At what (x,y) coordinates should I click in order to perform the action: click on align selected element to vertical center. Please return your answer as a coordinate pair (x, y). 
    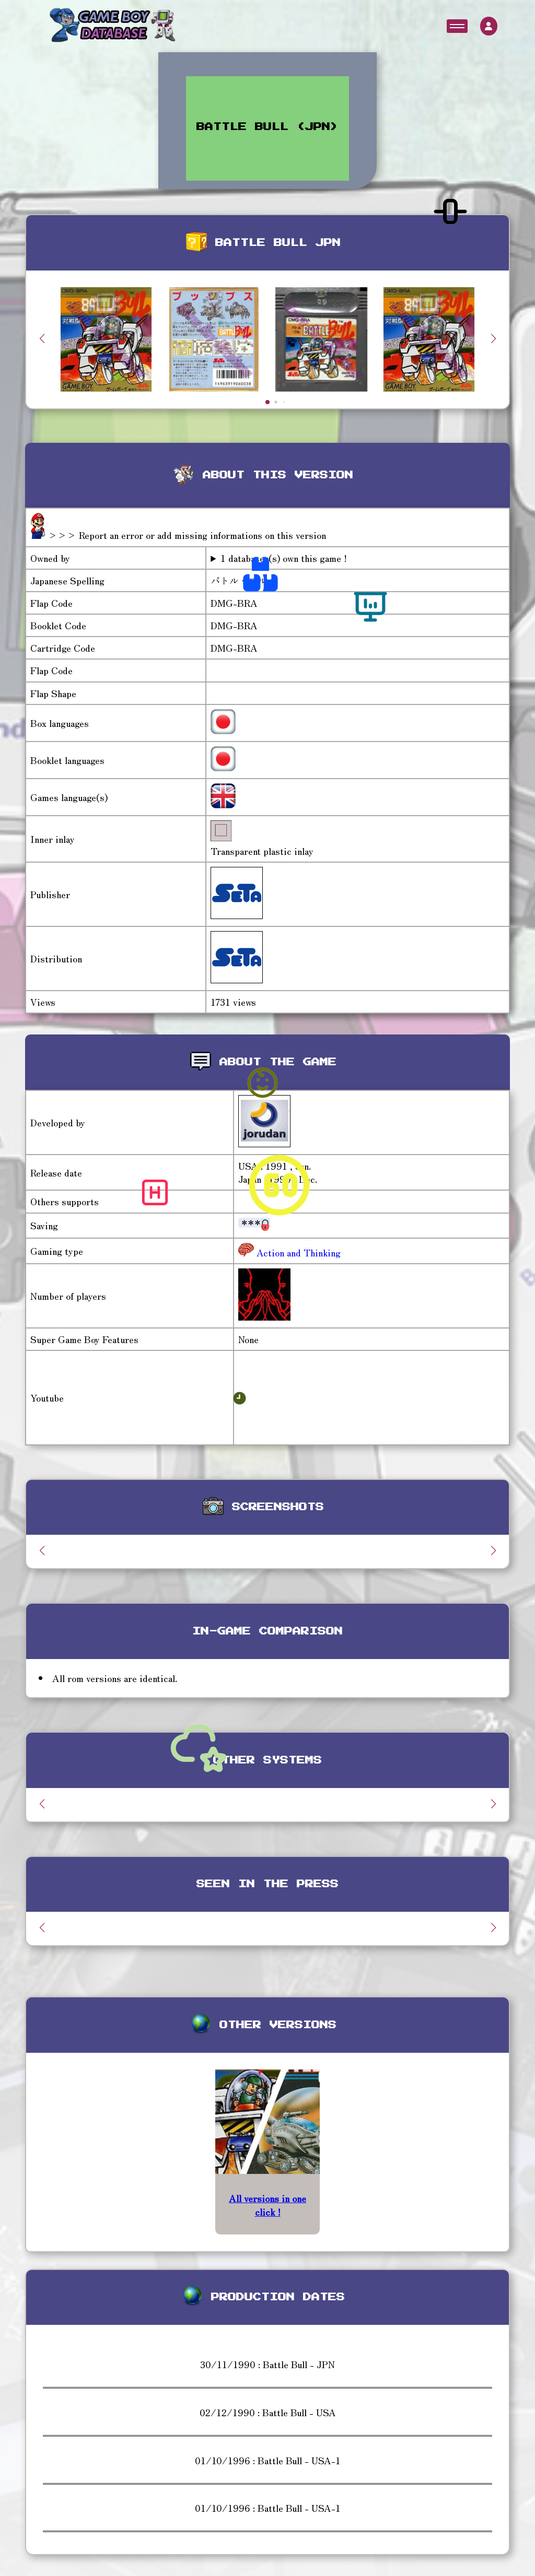
    Looking at the image, I should click on (450, 211).